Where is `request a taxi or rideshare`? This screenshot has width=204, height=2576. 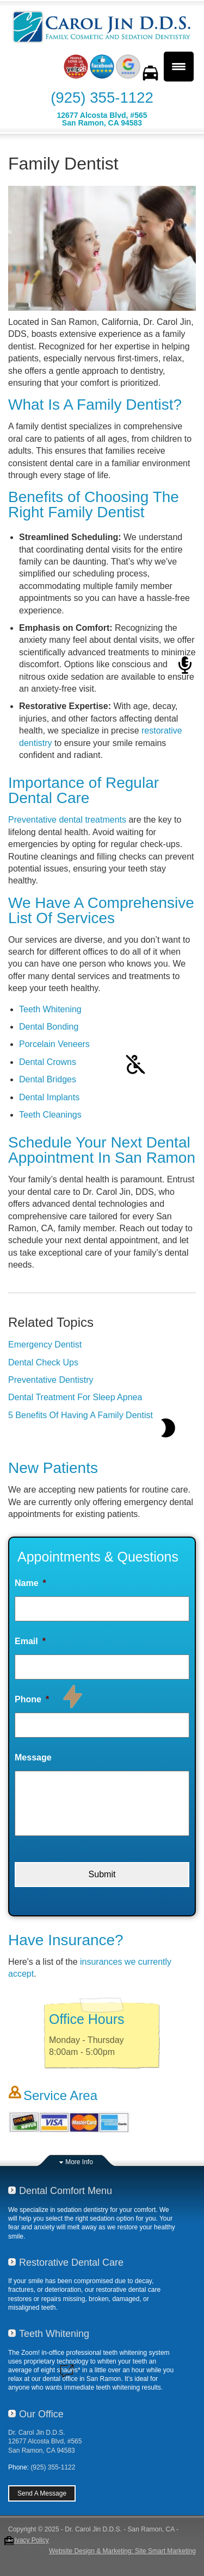
request a taxi or rideshare is located at coordinates (150, 73).